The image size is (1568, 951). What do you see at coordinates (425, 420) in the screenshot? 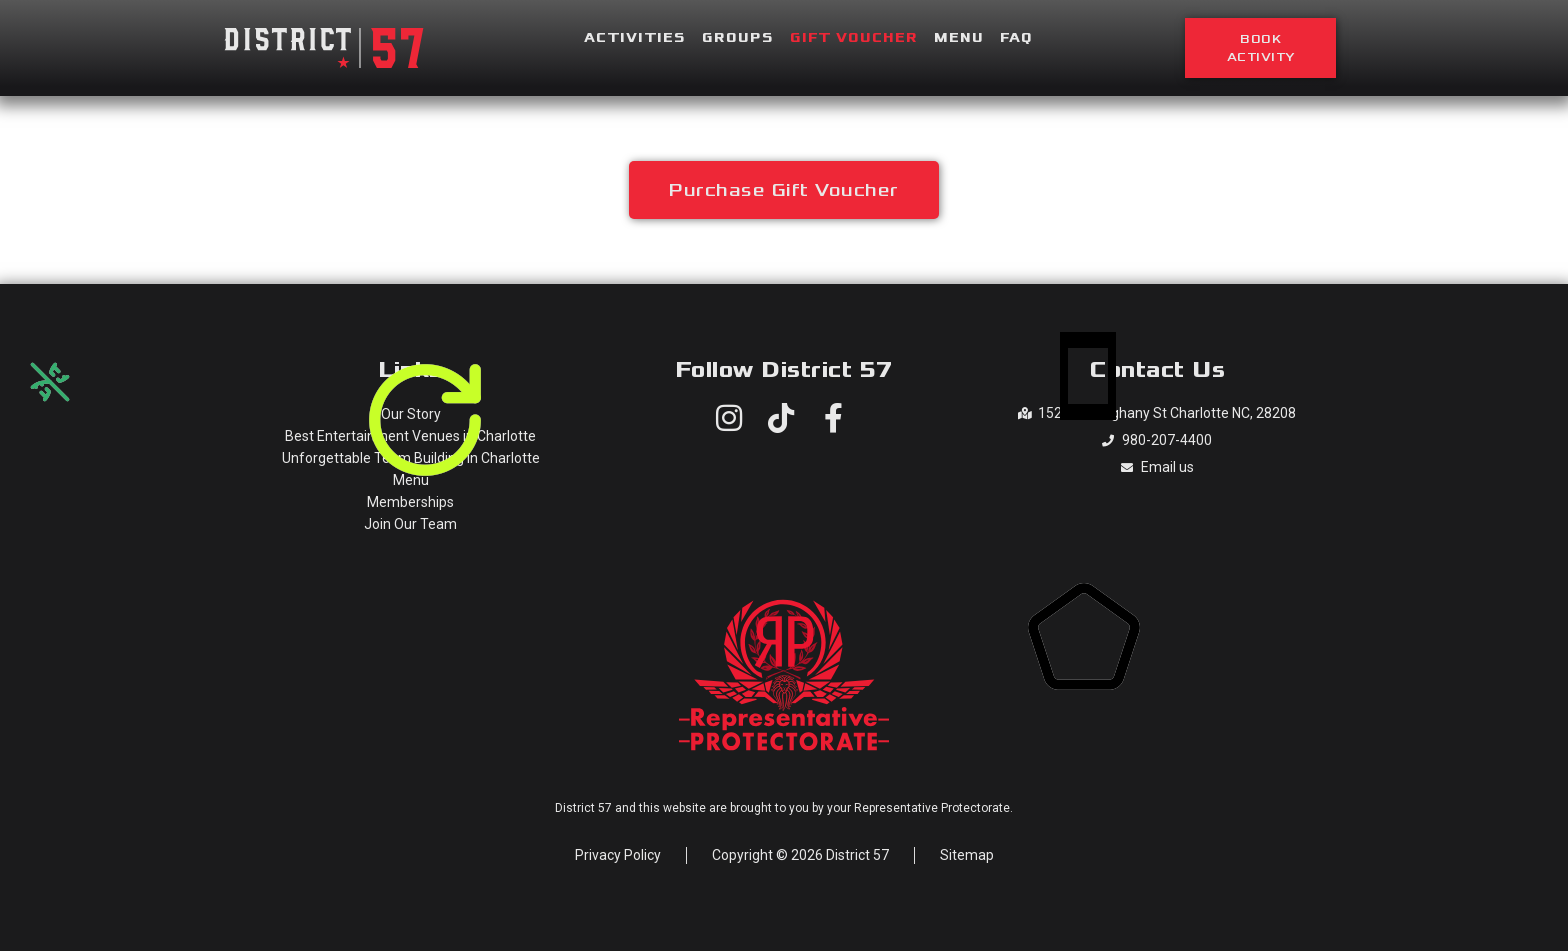
I see `redo or repeat the last action` at bounding box center [425, 420].